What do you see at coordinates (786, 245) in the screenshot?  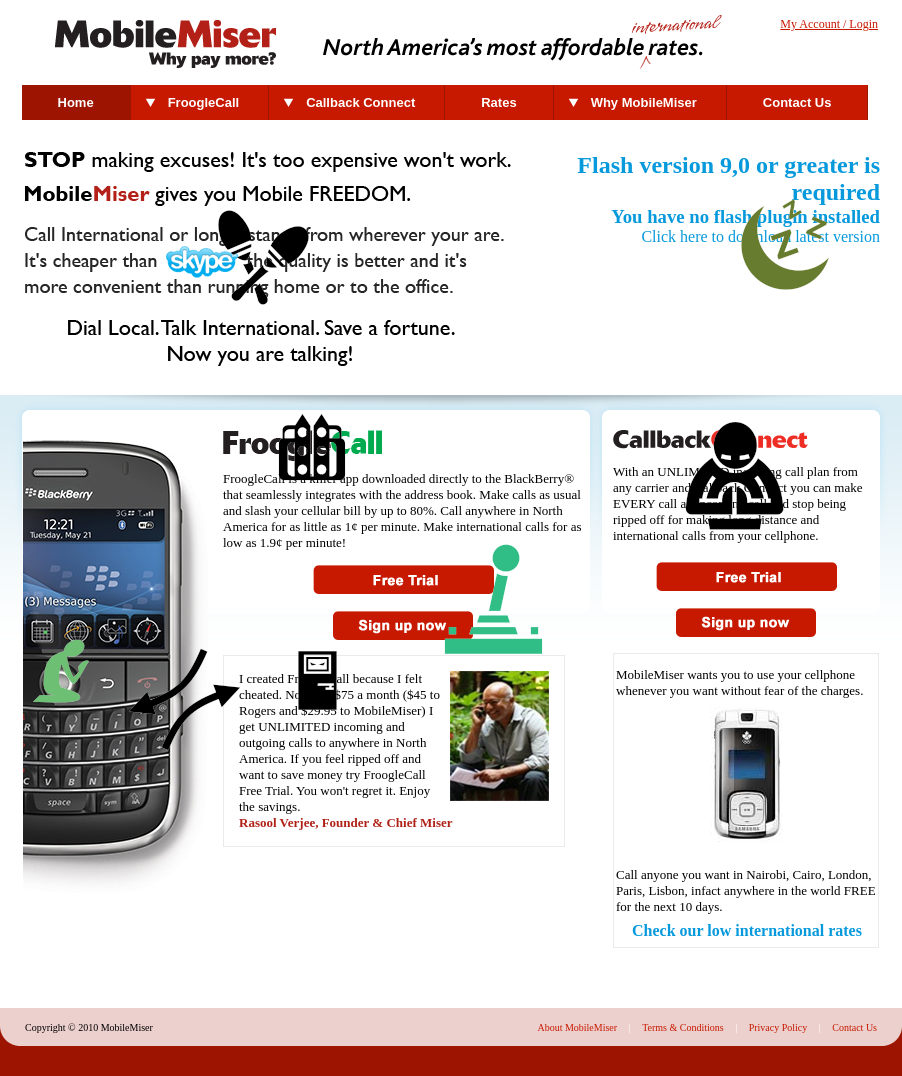 I see `enable sleep or night mode` at bounding box center [786, 245].